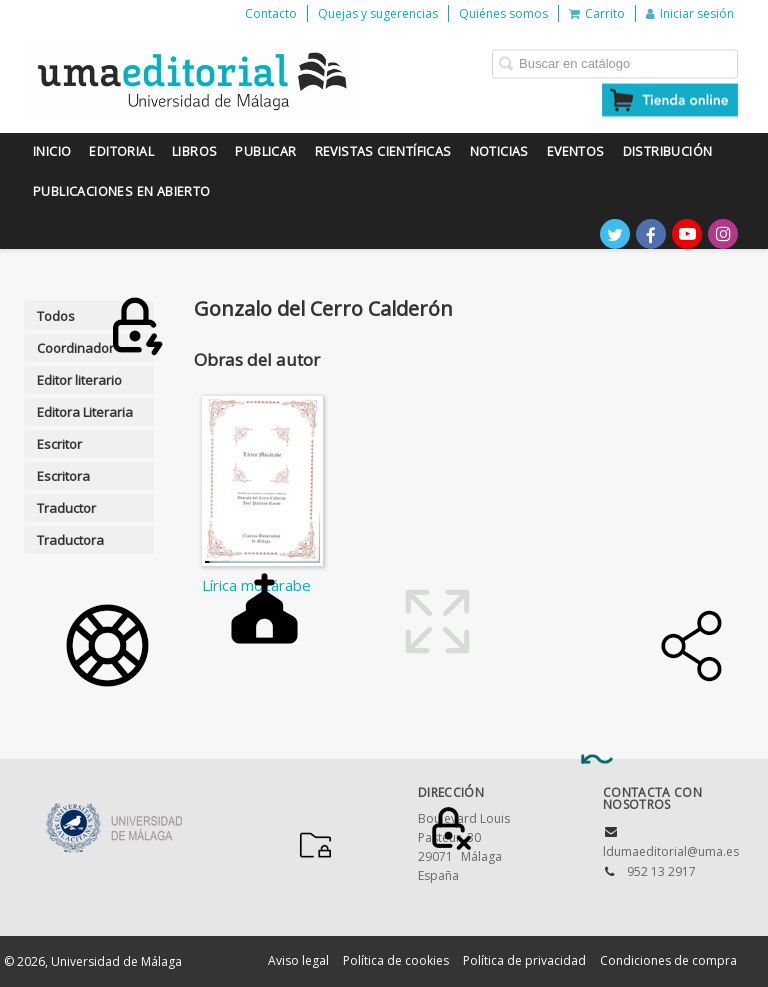 The width and height of the screenshot is (768, 987). Describe the element at coordinates (448, 827) in the screenshot. I see `remove or delete a security lock` at that location.